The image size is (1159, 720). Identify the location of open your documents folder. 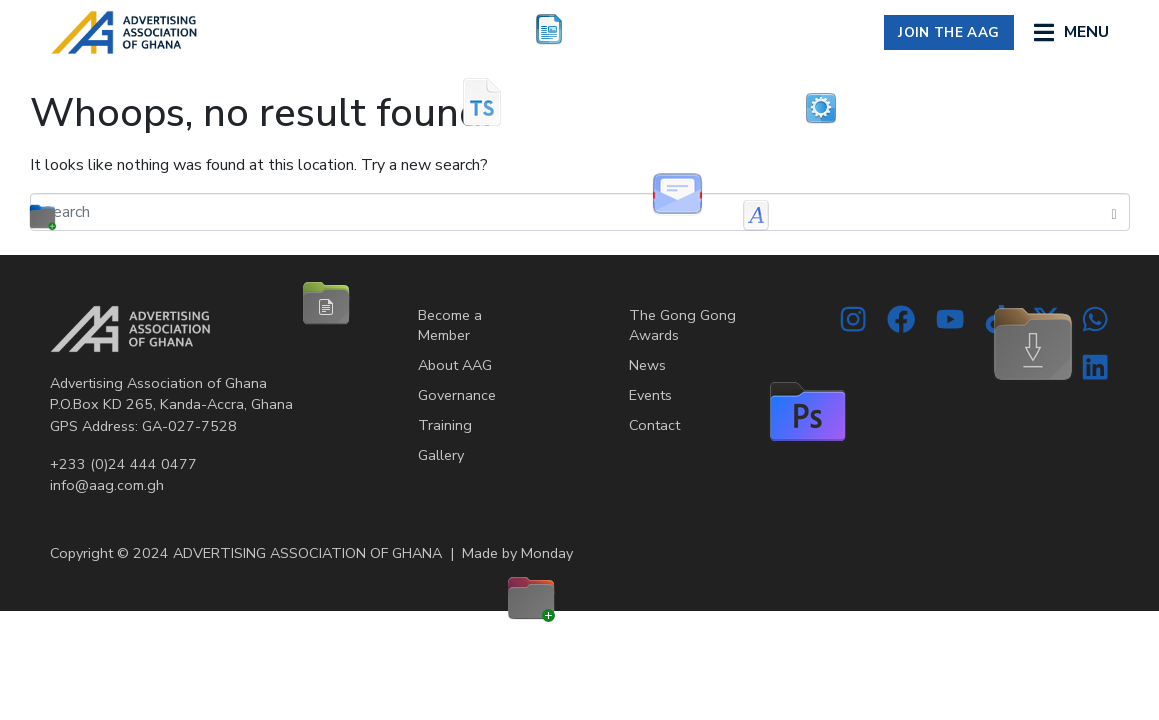
(326, 303).